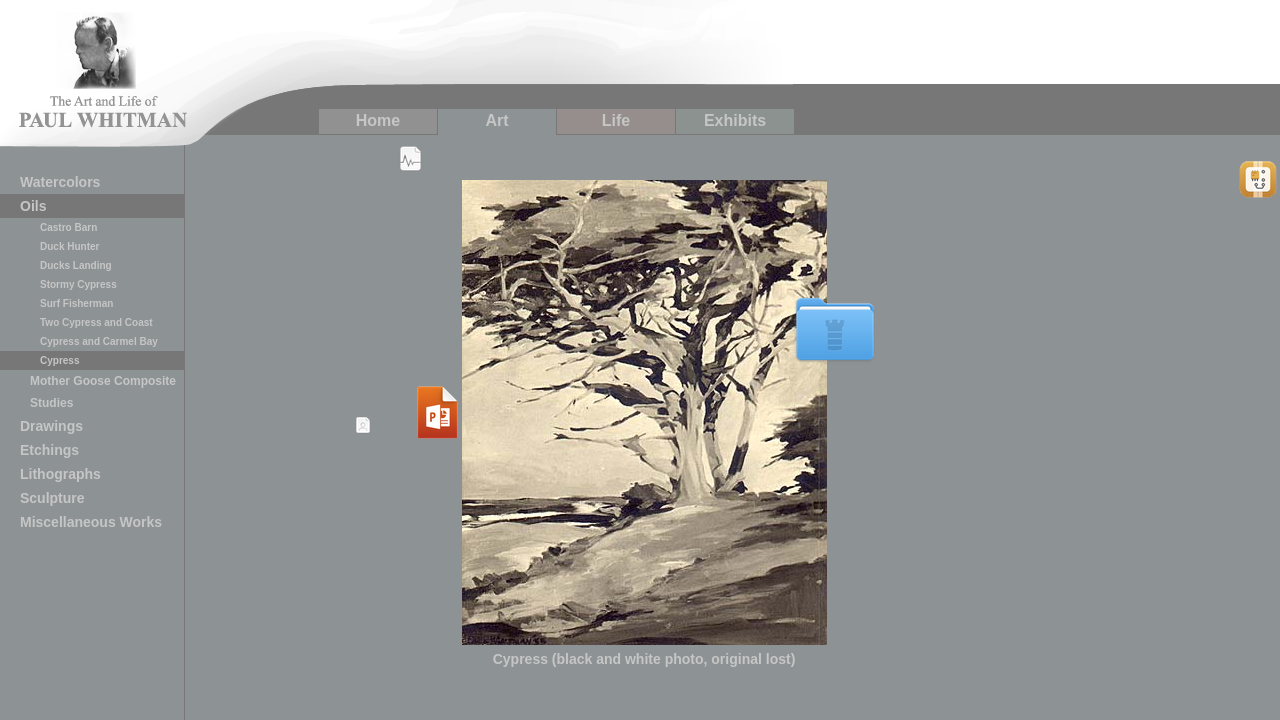 The width and height of the screenshot is (1280, 720). What do you see at coordinates (363, 425) in the screenshot?
I see `credits or attribution file` at bounding box center [363, 425].